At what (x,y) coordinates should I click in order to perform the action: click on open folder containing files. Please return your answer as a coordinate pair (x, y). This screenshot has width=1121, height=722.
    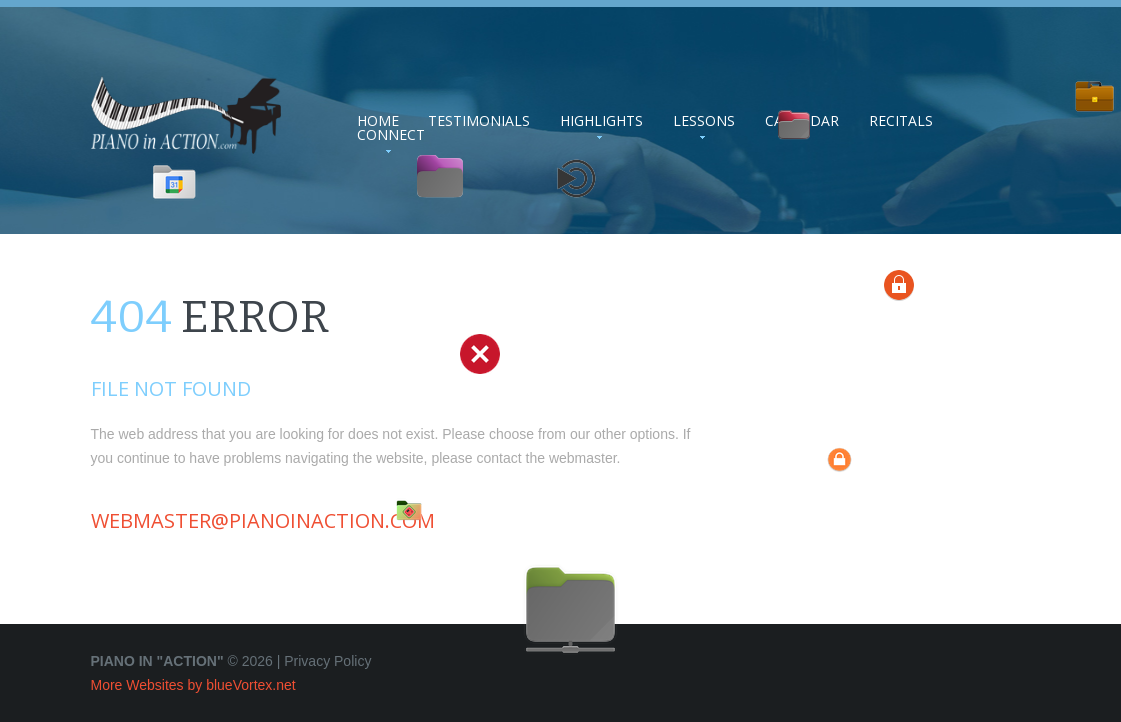
    Looking at the image, I should click on (440, 176).